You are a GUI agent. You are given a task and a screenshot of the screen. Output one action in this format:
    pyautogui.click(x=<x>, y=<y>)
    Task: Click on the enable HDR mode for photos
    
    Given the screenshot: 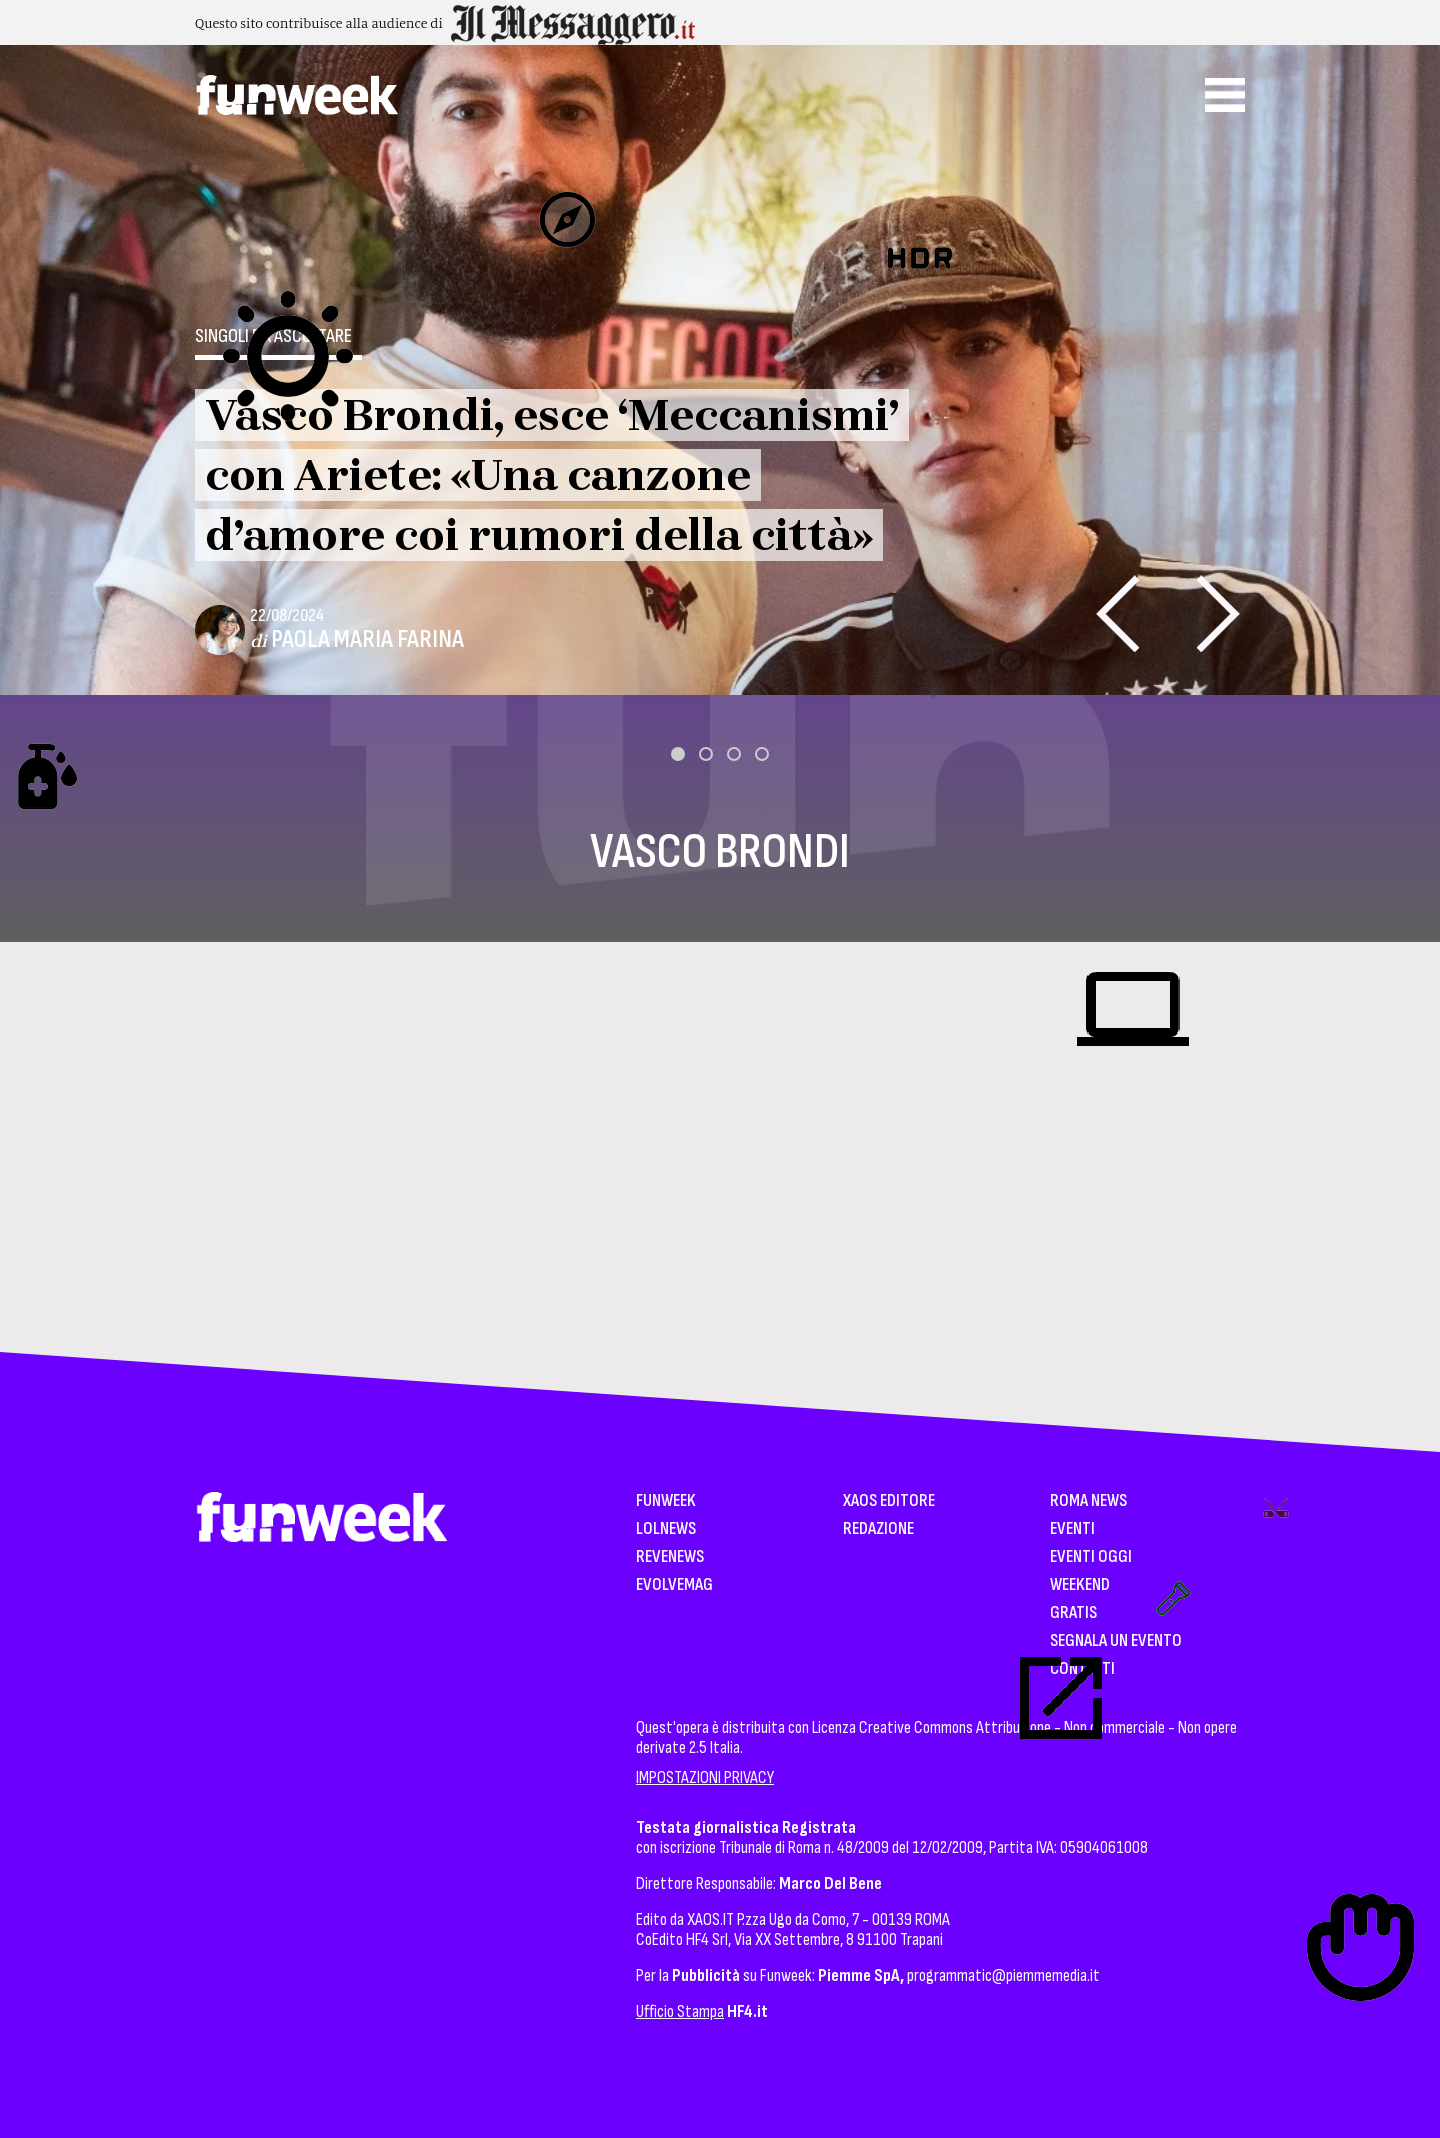 What is the action you would take?
    pyautogui.click(x=920, y=258)
    